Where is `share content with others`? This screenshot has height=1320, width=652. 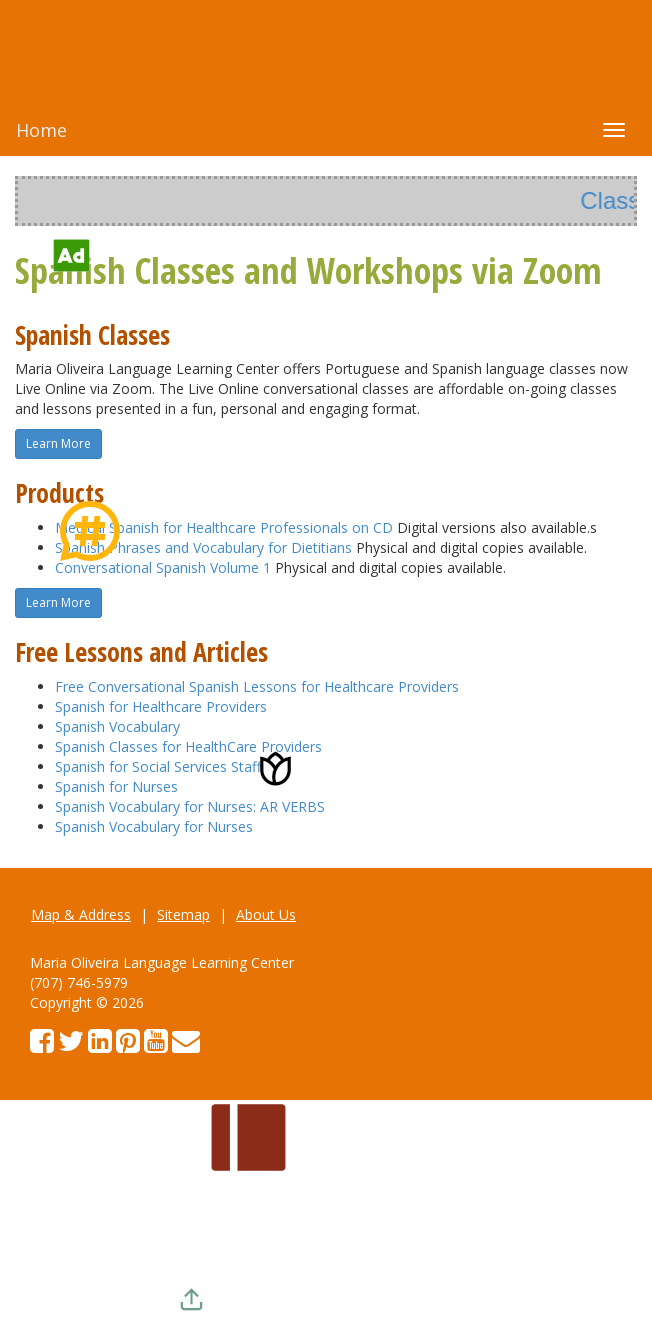 share content with others is located at coordinates (191, 1299).